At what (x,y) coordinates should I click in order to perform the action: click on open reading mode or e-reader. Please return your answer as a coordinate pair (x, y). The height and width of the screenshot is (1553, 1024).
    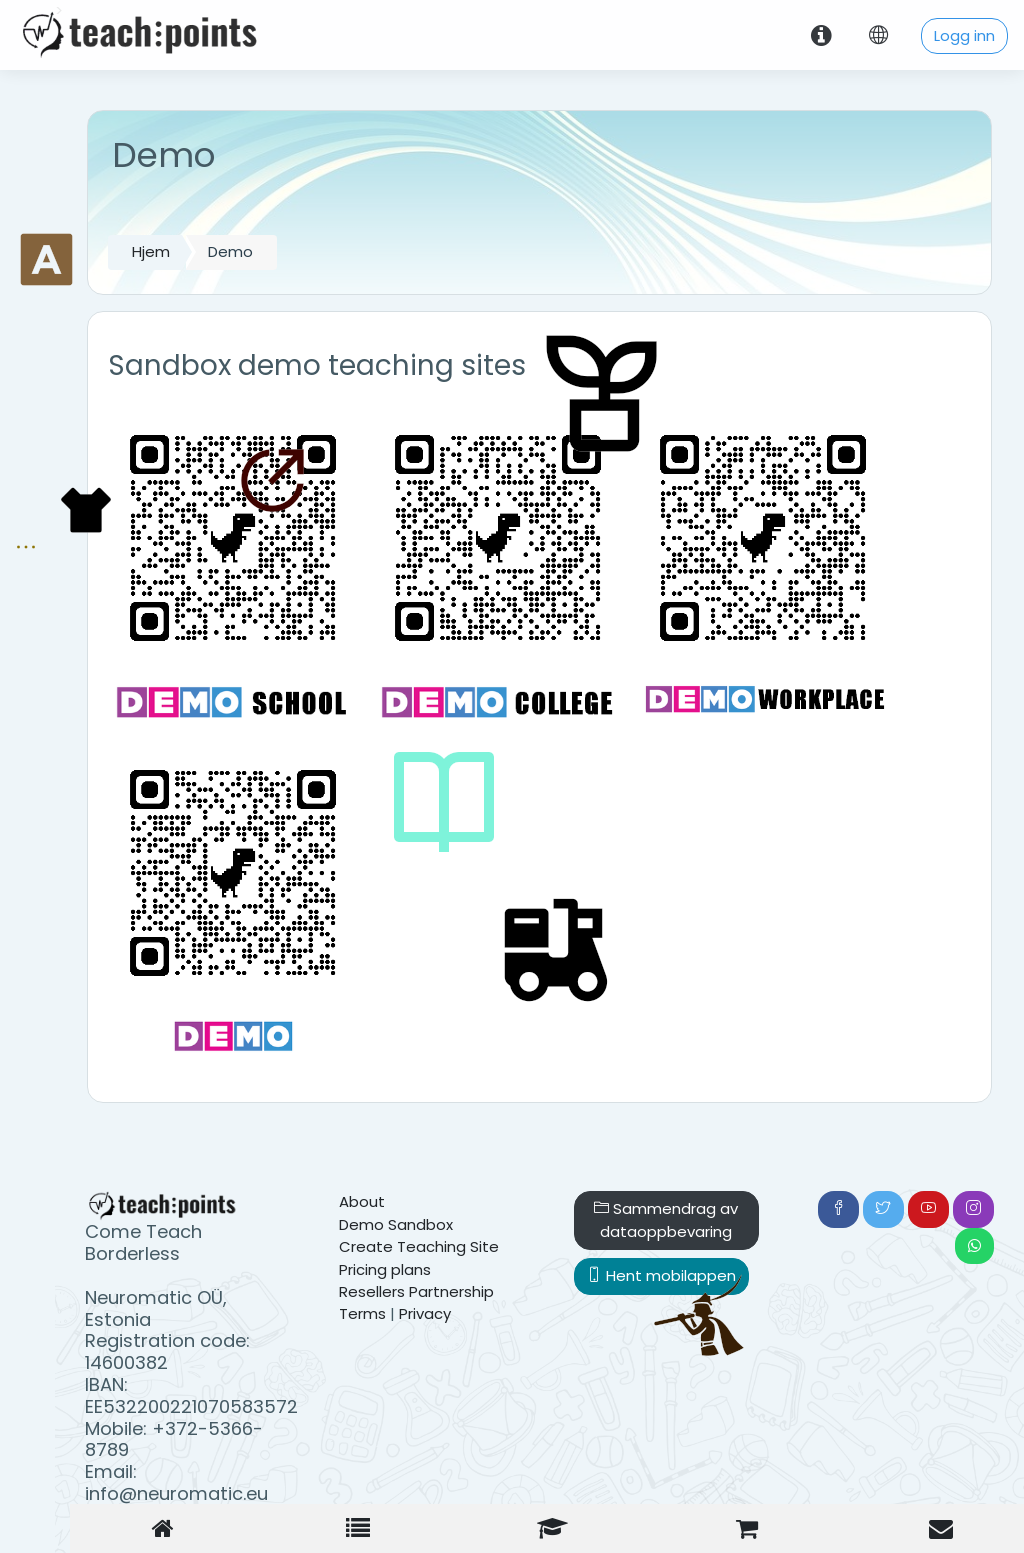
    Looking at the image, I should click on (444, 797).